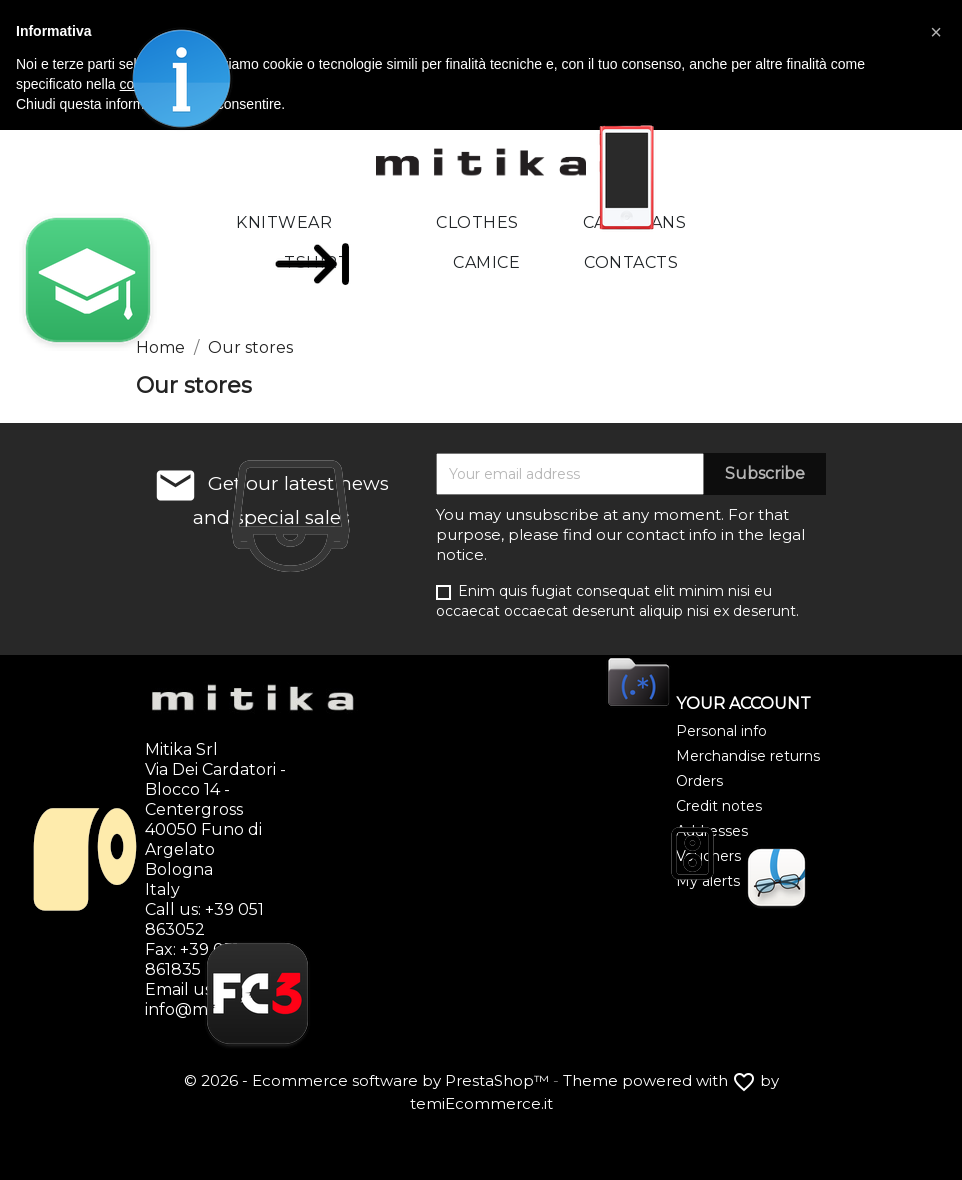 This screenshot has height=1180, width=962. What do you see at coordinates (88, 280) in the screenshot?
I see `open education or learning apps` at bounding box center [88, 280].